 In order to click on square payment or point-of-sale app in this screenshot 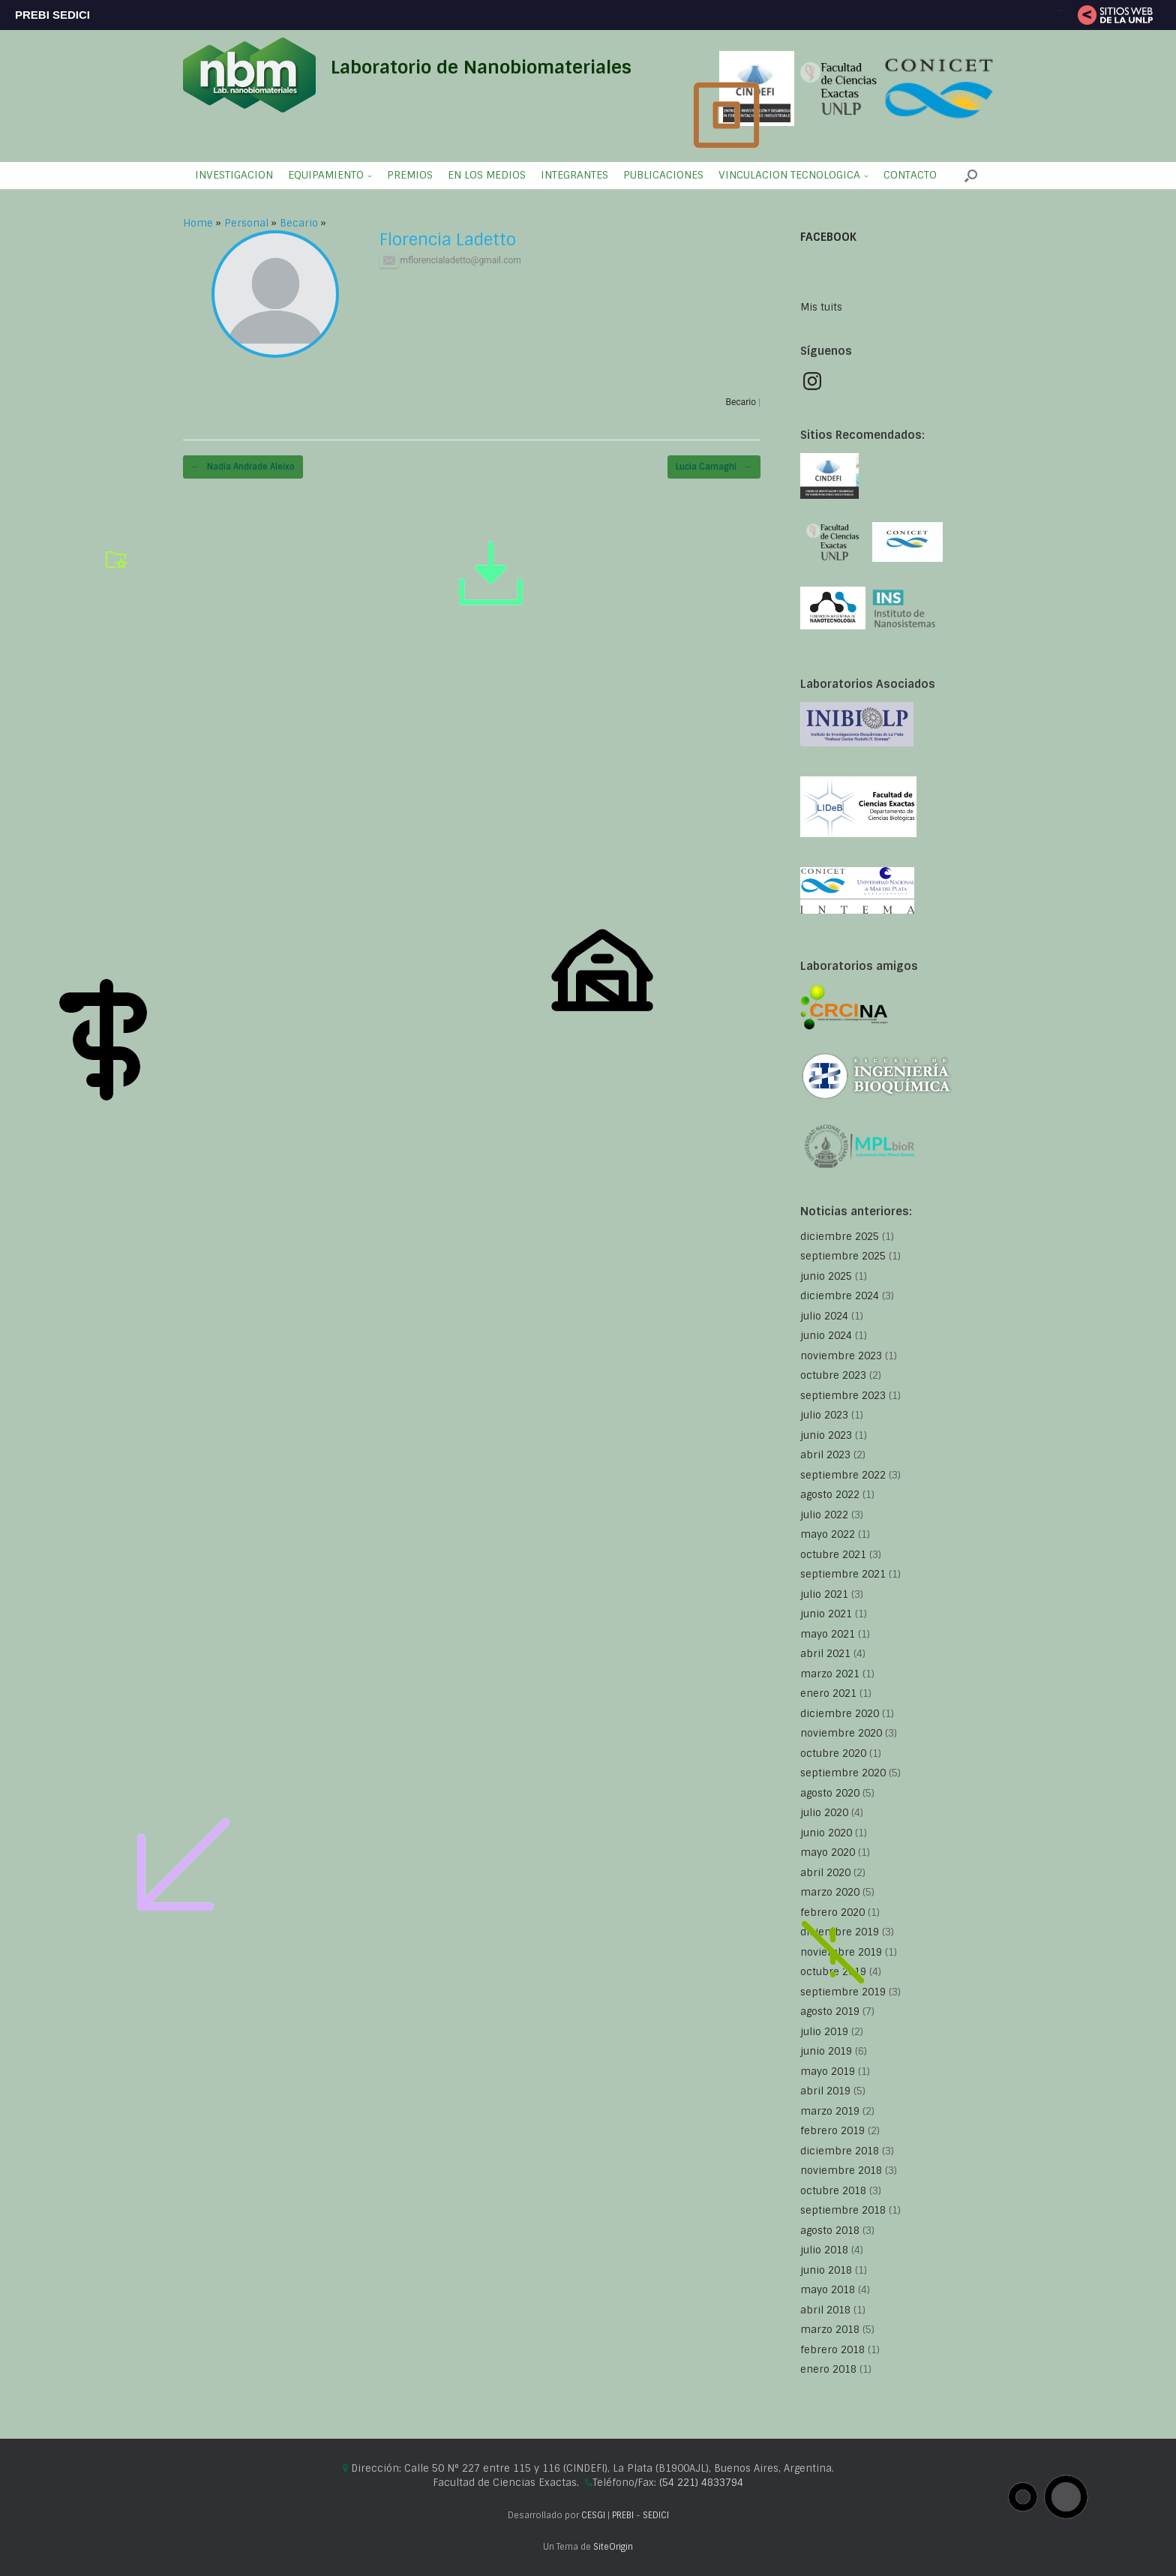, I will do `click(726, 115)`.